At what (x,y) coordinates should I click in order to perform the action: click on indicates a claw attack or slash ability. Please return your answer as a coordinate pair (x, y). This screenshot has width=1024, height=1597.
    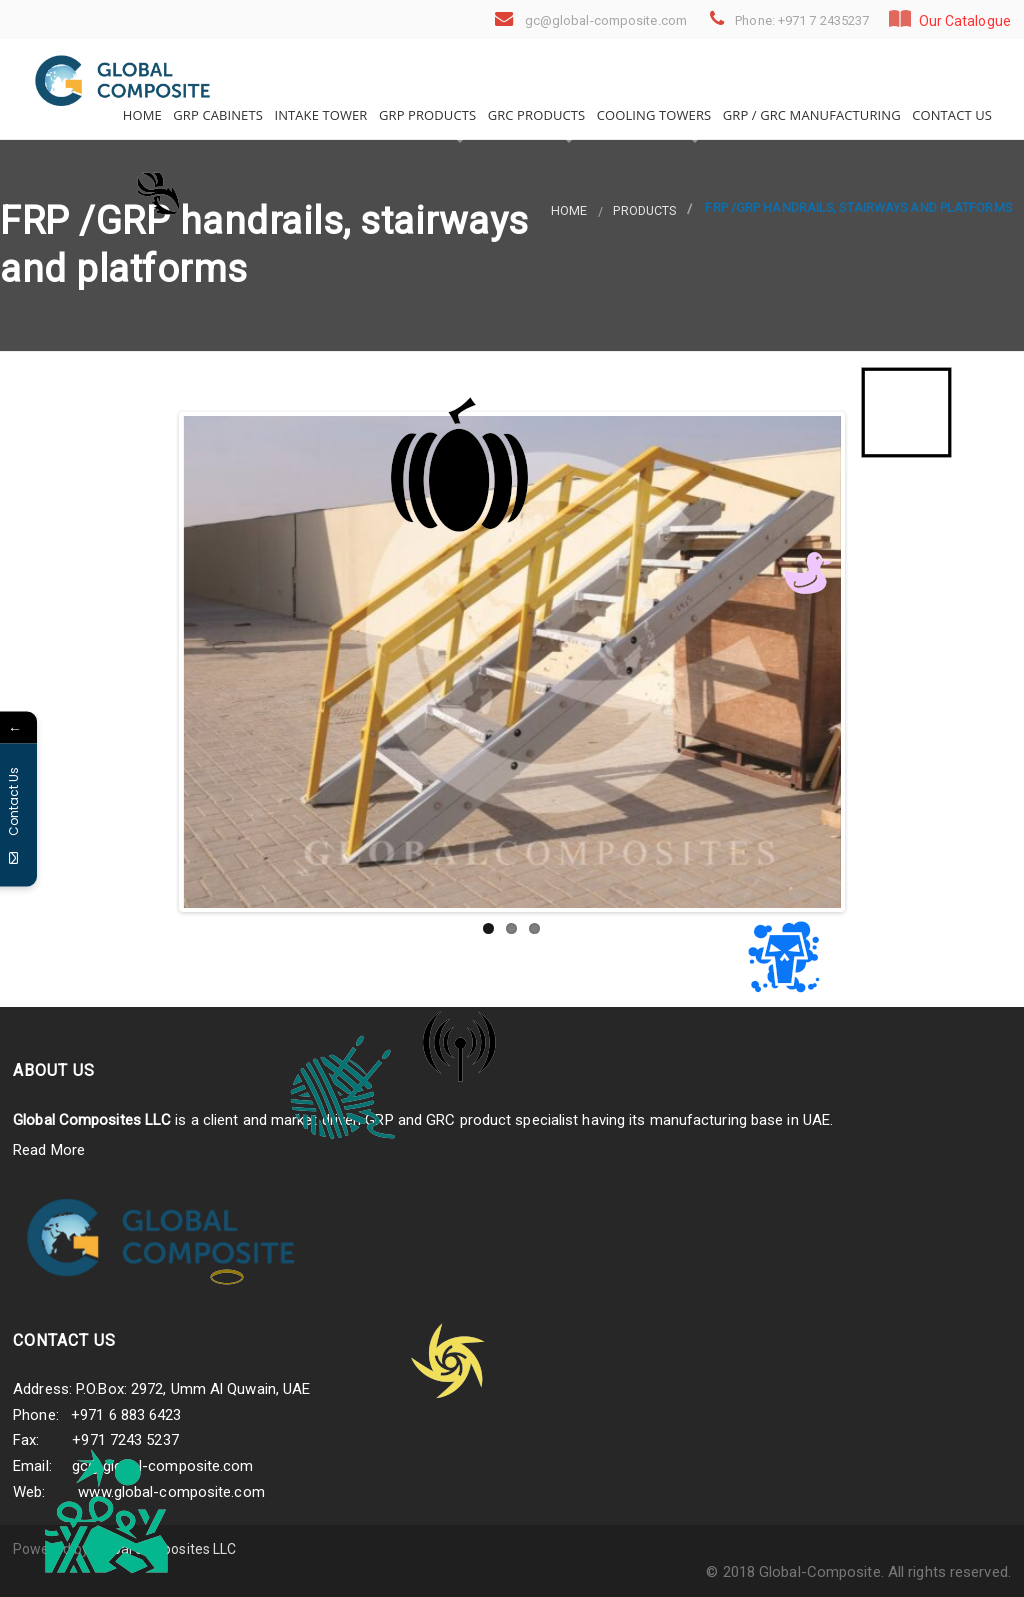
    Looking at the image, I should click on (158, 193).